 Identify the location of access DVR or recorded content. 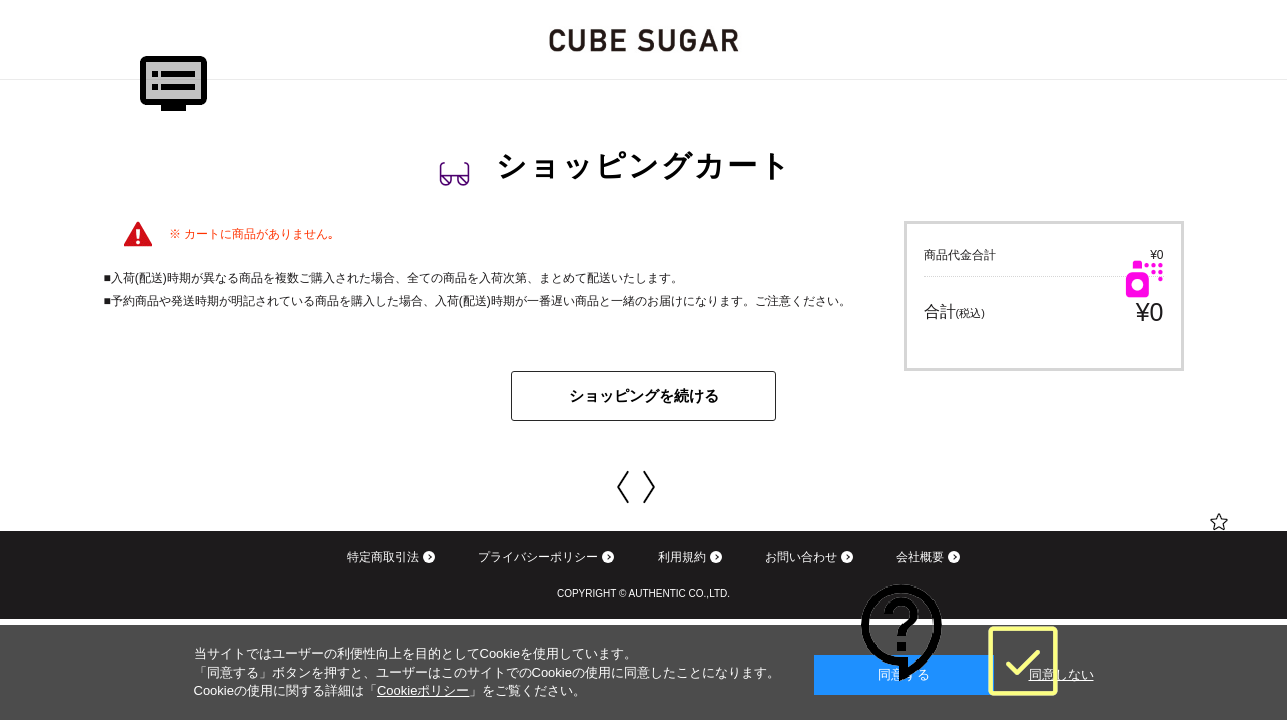
(173, 83).